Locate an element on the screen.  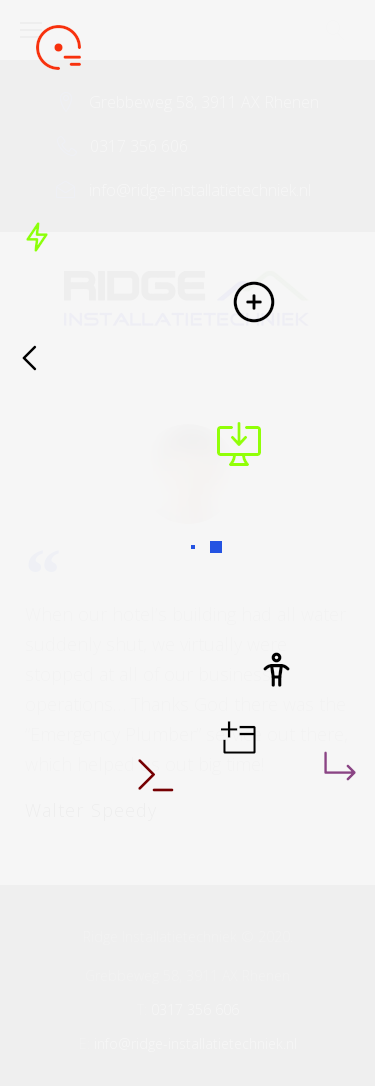
navigate to a nested or child item is located at coordinates (340, 766).